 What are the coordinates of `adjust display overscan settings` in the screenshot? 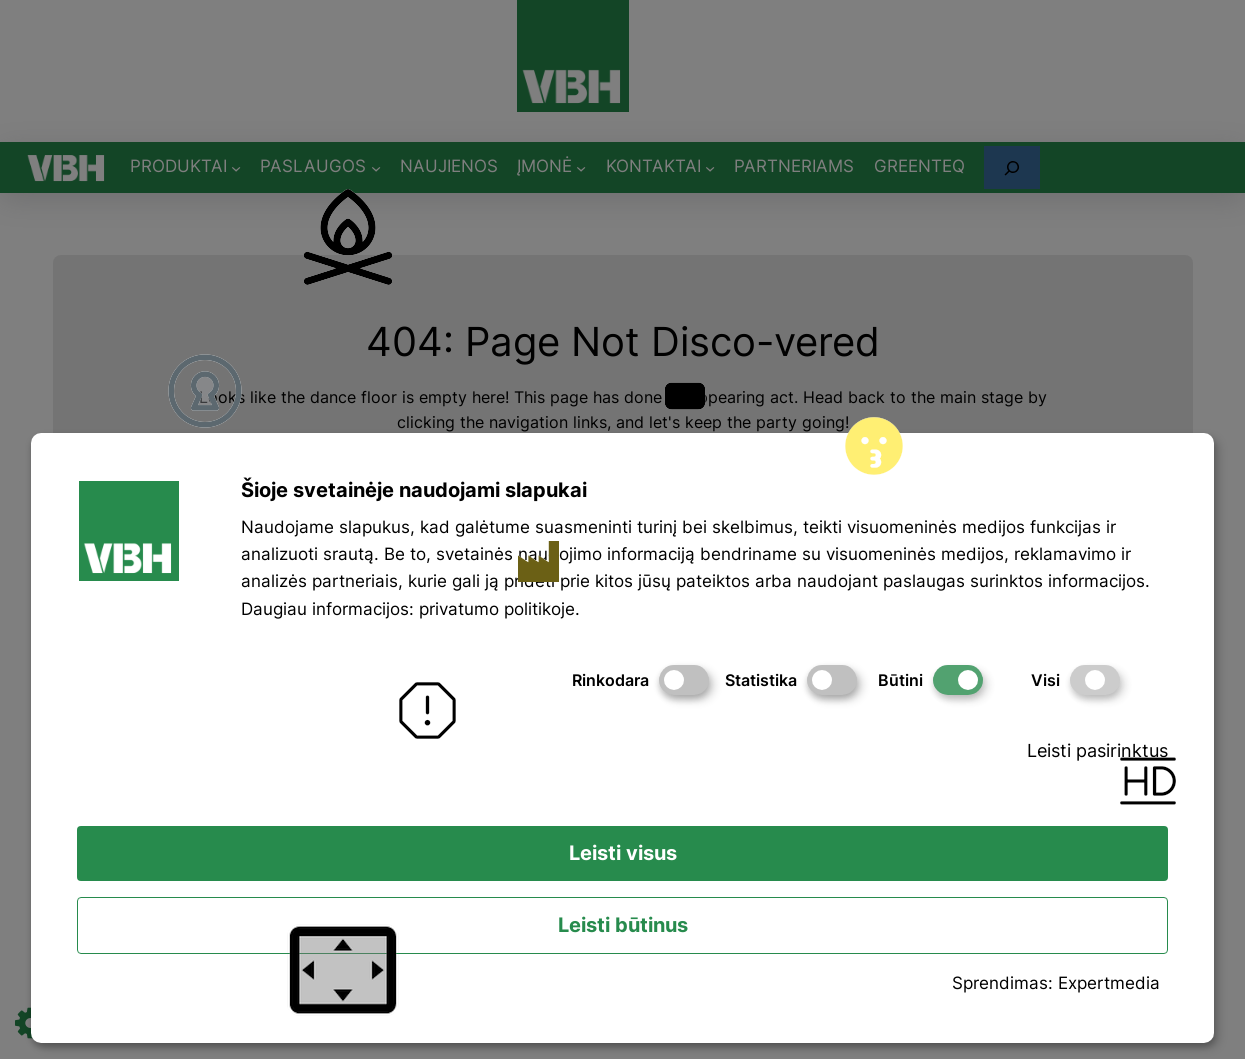 It's located at (343, 970).